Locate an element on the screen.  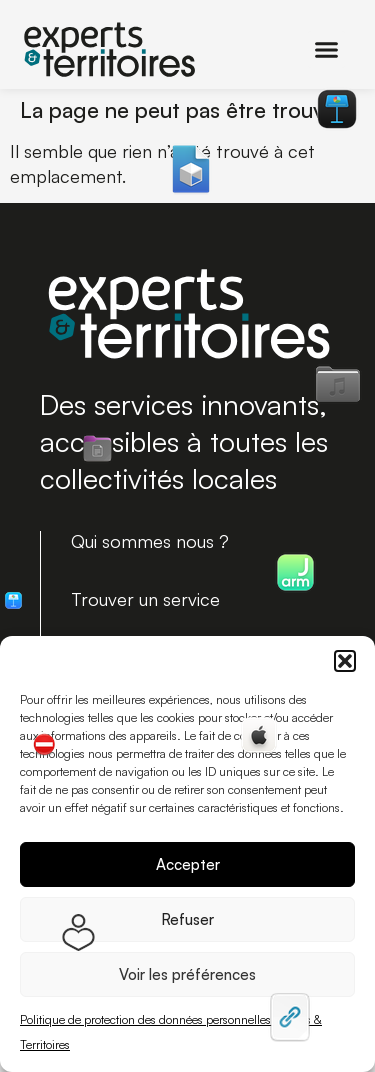
access digital wellbeing settings is located at coordinates (78, 932).